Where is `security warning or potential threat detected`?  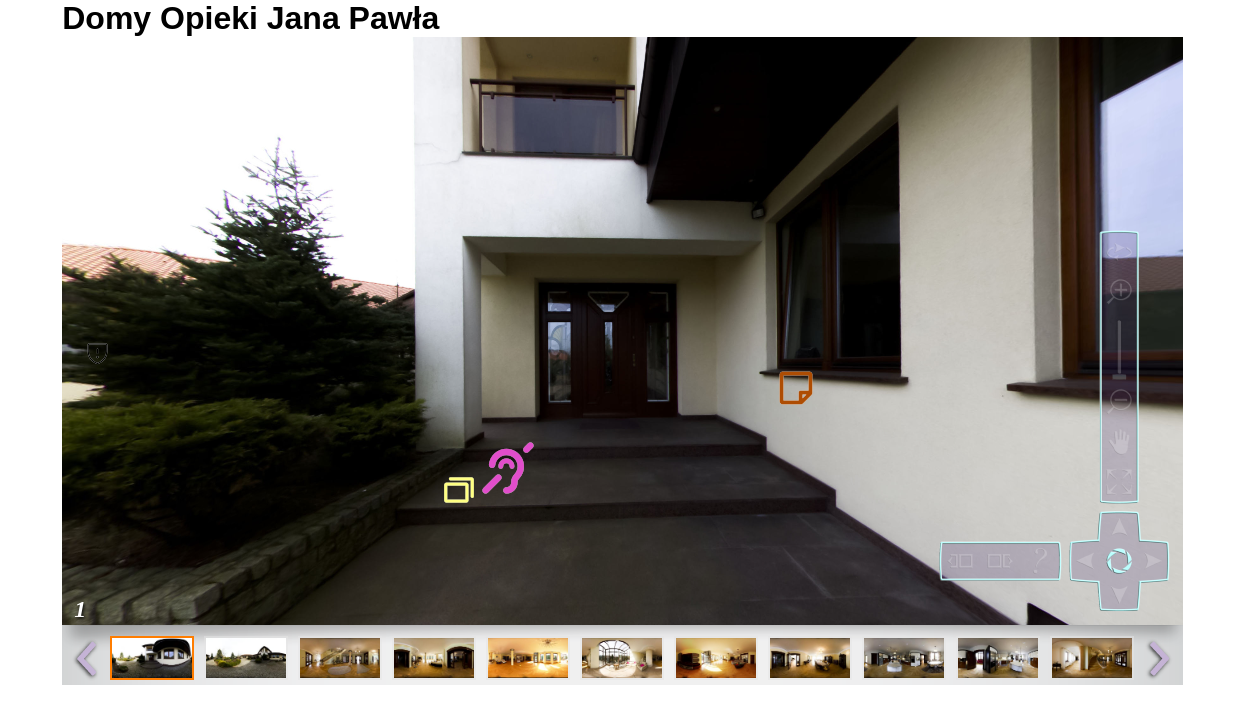
security warning or potential threat detected is located at coordinates (97, 352).